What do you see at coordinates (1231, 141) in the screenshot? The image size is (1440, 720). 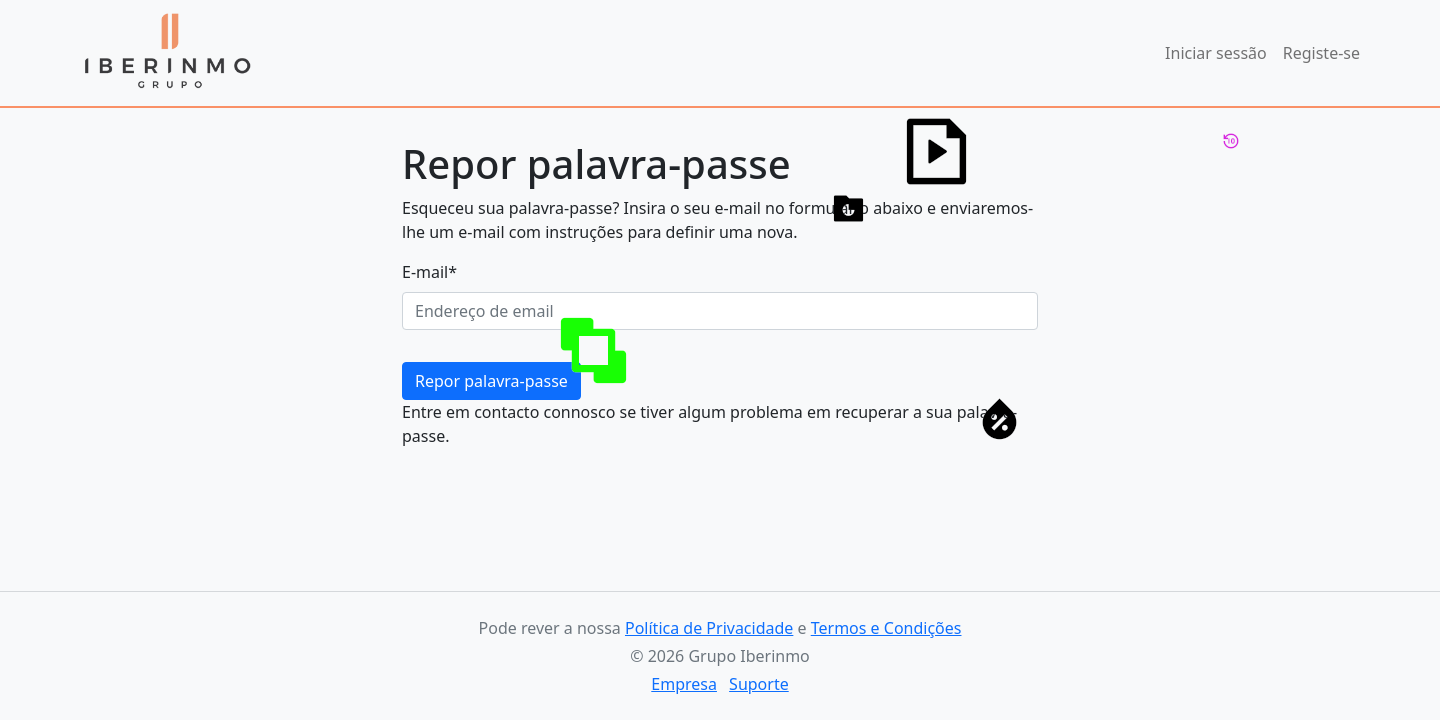 I see `skip back 10 seconds in playback` at bounding box center [1231, 141].